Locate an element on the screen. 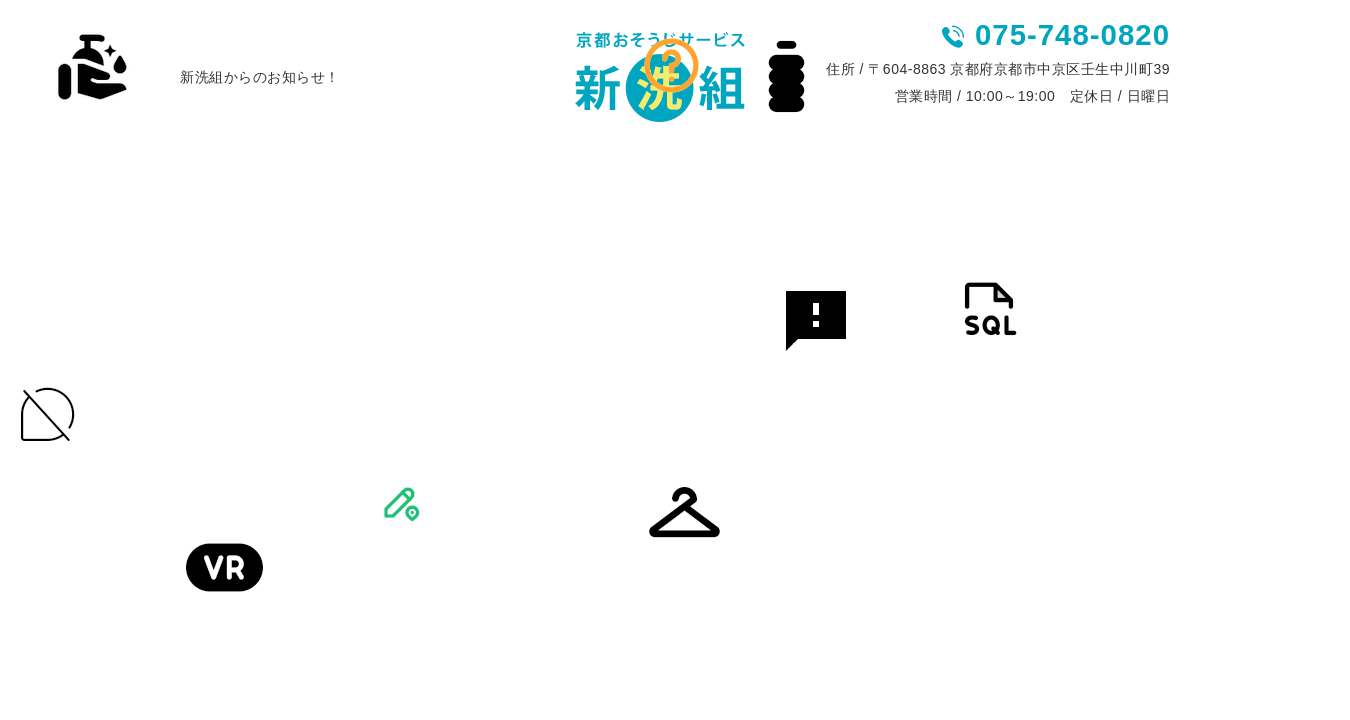  access your wardrobe or closet is located at coordinates (684, 515).